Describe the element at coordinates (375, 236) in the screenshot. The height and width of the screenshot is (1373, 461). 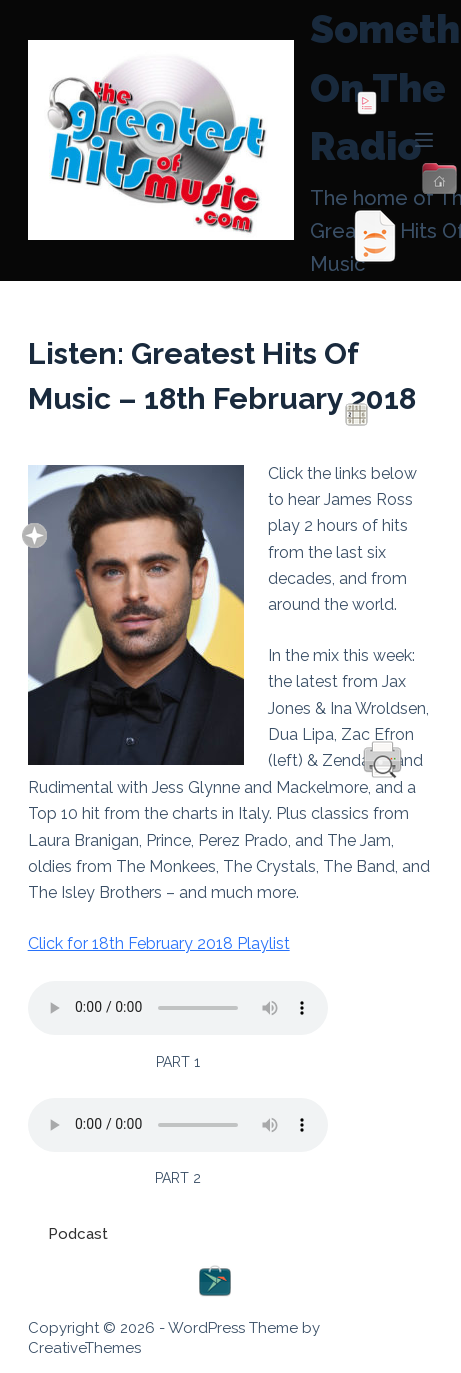
I see `jupyter notebook file` at that location.